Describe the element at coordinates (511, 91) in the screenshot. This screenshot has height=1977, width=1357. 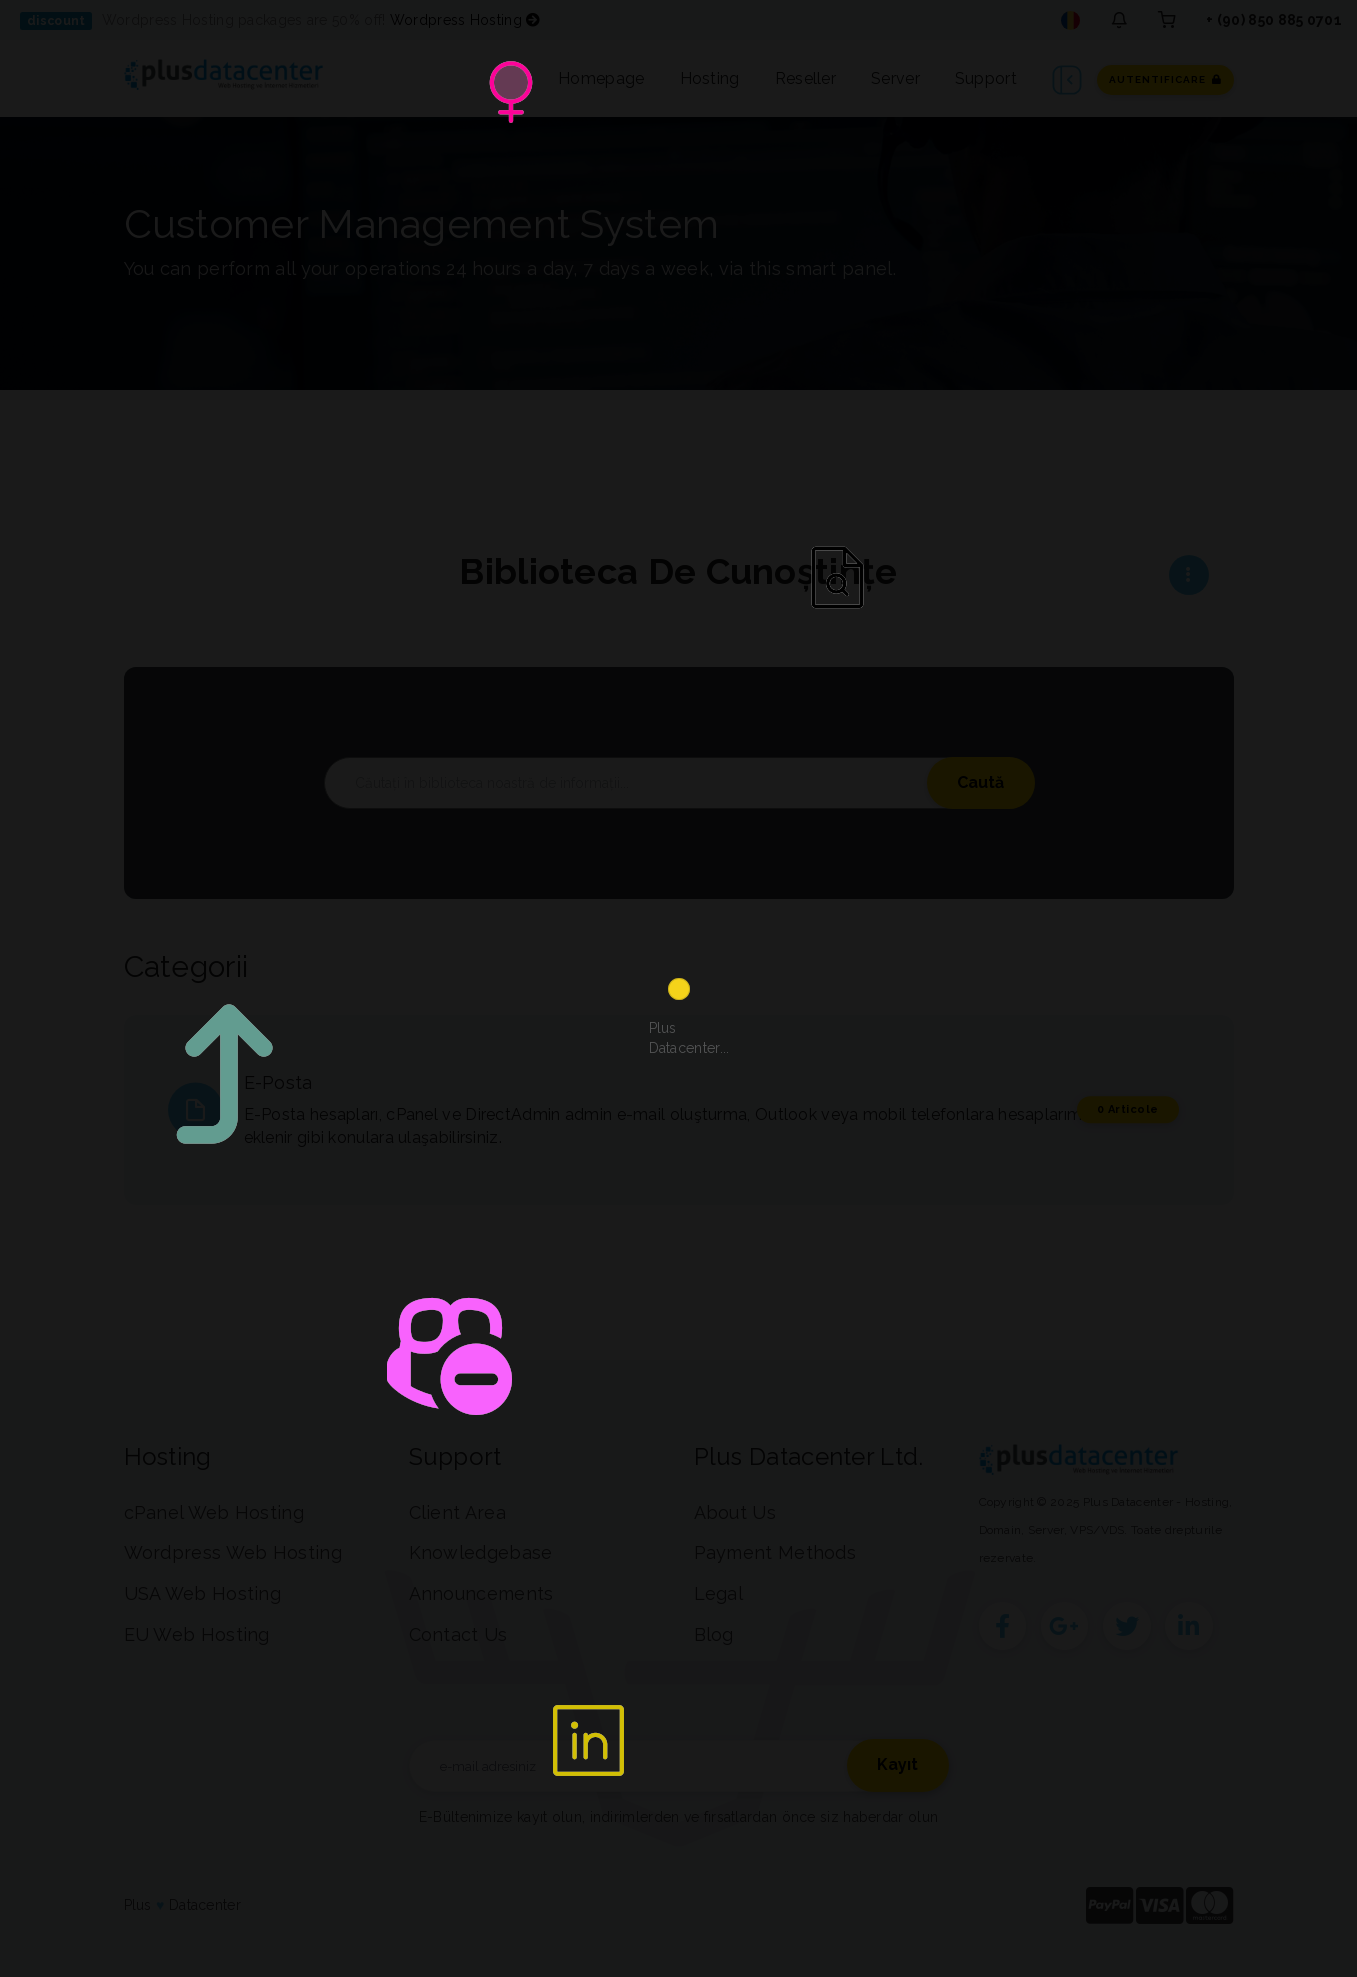
I see `indicates female gender option` at that location.